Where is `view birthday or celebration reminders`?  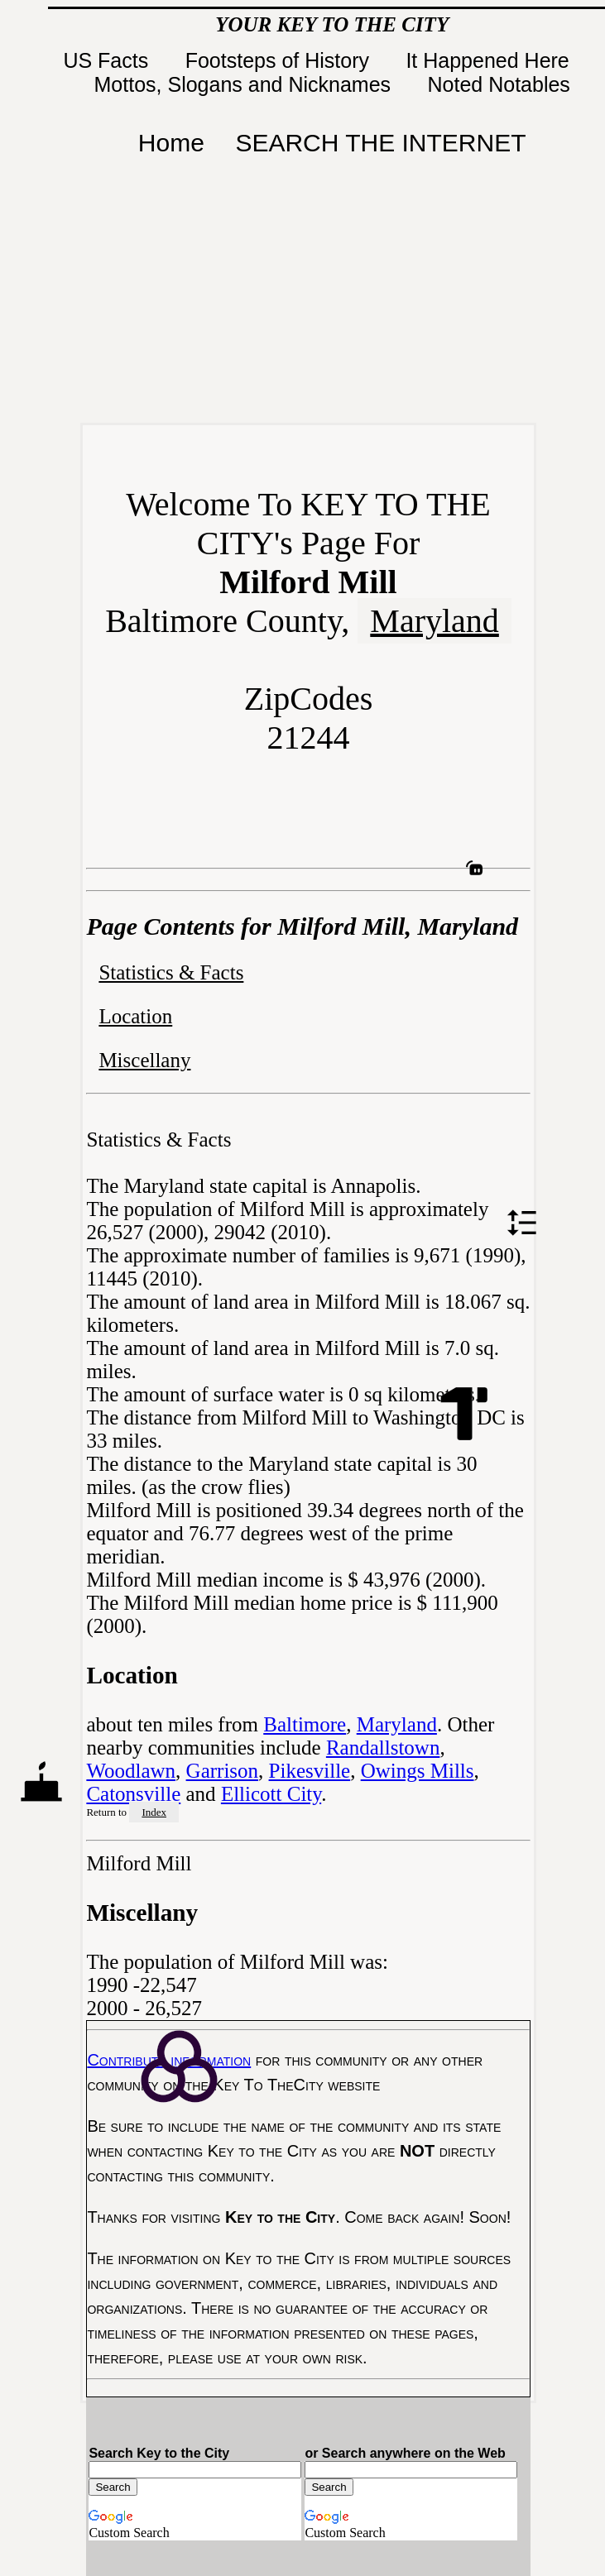
view birthday or celebration reminders is located at coordinates (41, 1783).